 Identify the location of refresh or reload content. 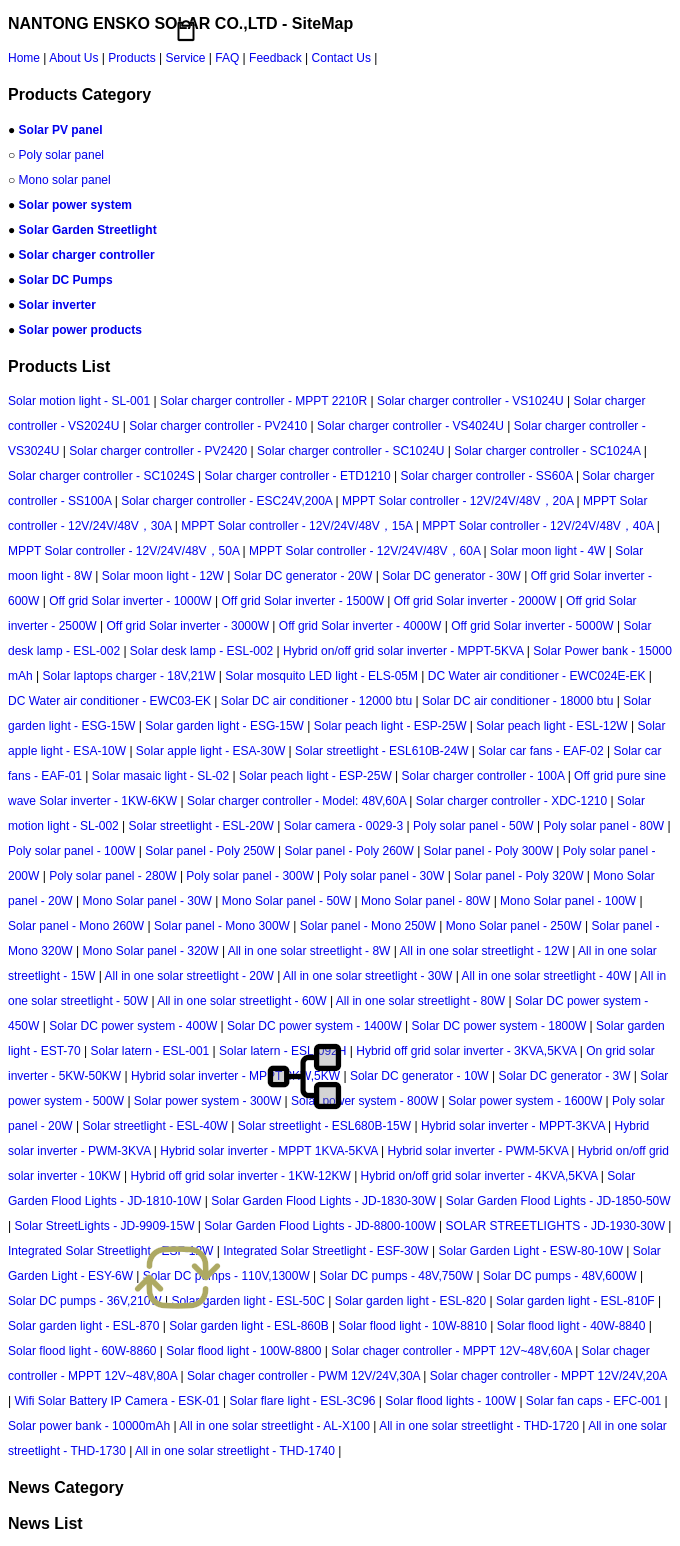
(177, 1277).